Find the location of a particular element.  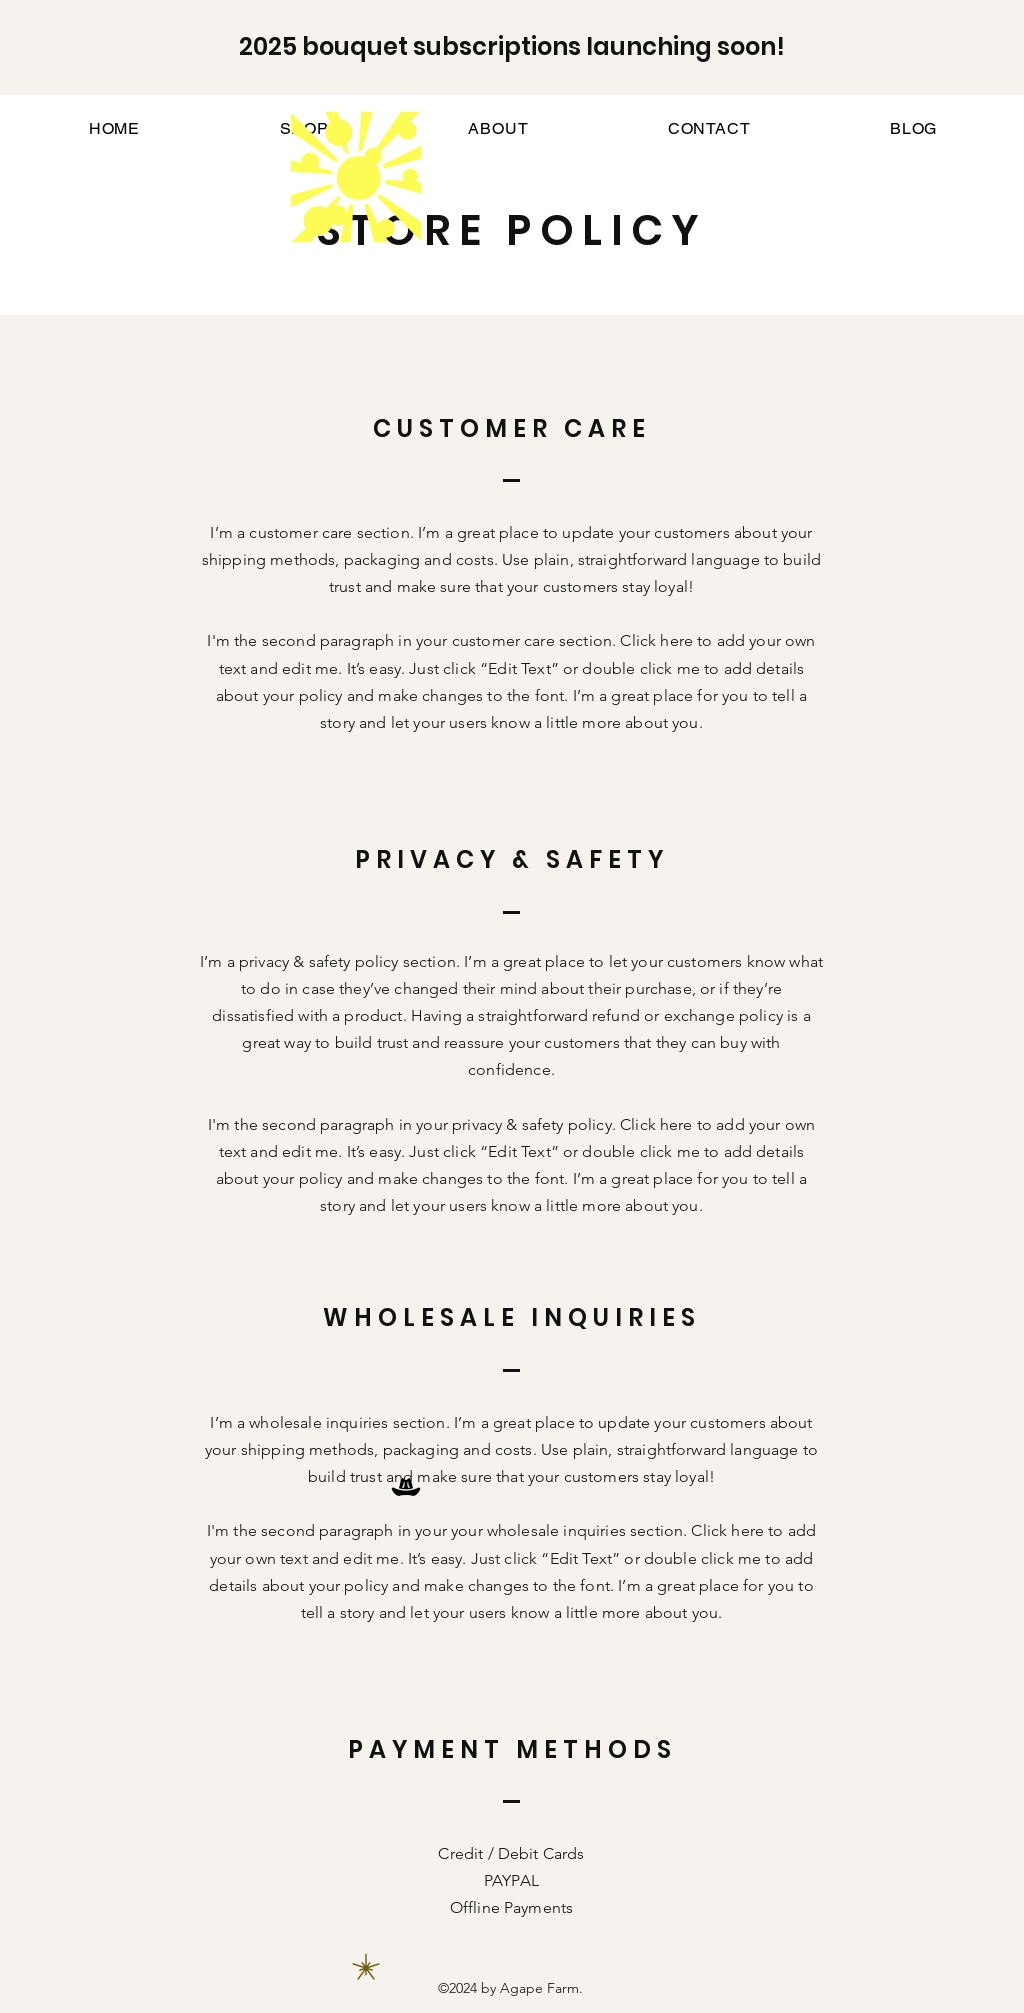

select cowboy or western theme is located at coordinates (406, 1487).